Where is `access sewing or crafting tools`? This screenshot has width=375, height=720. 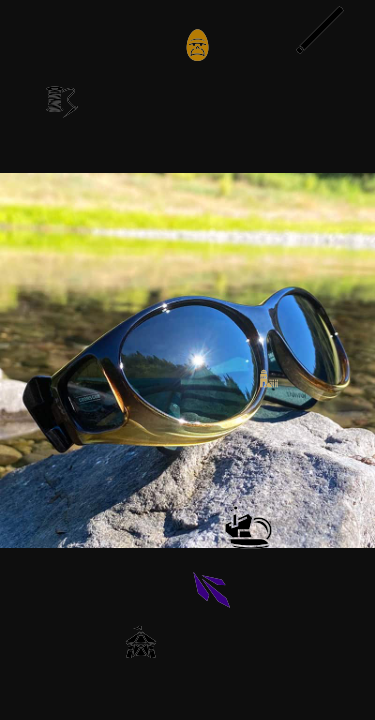
access sewing or crafting tools is located at coordinates (62, 101).